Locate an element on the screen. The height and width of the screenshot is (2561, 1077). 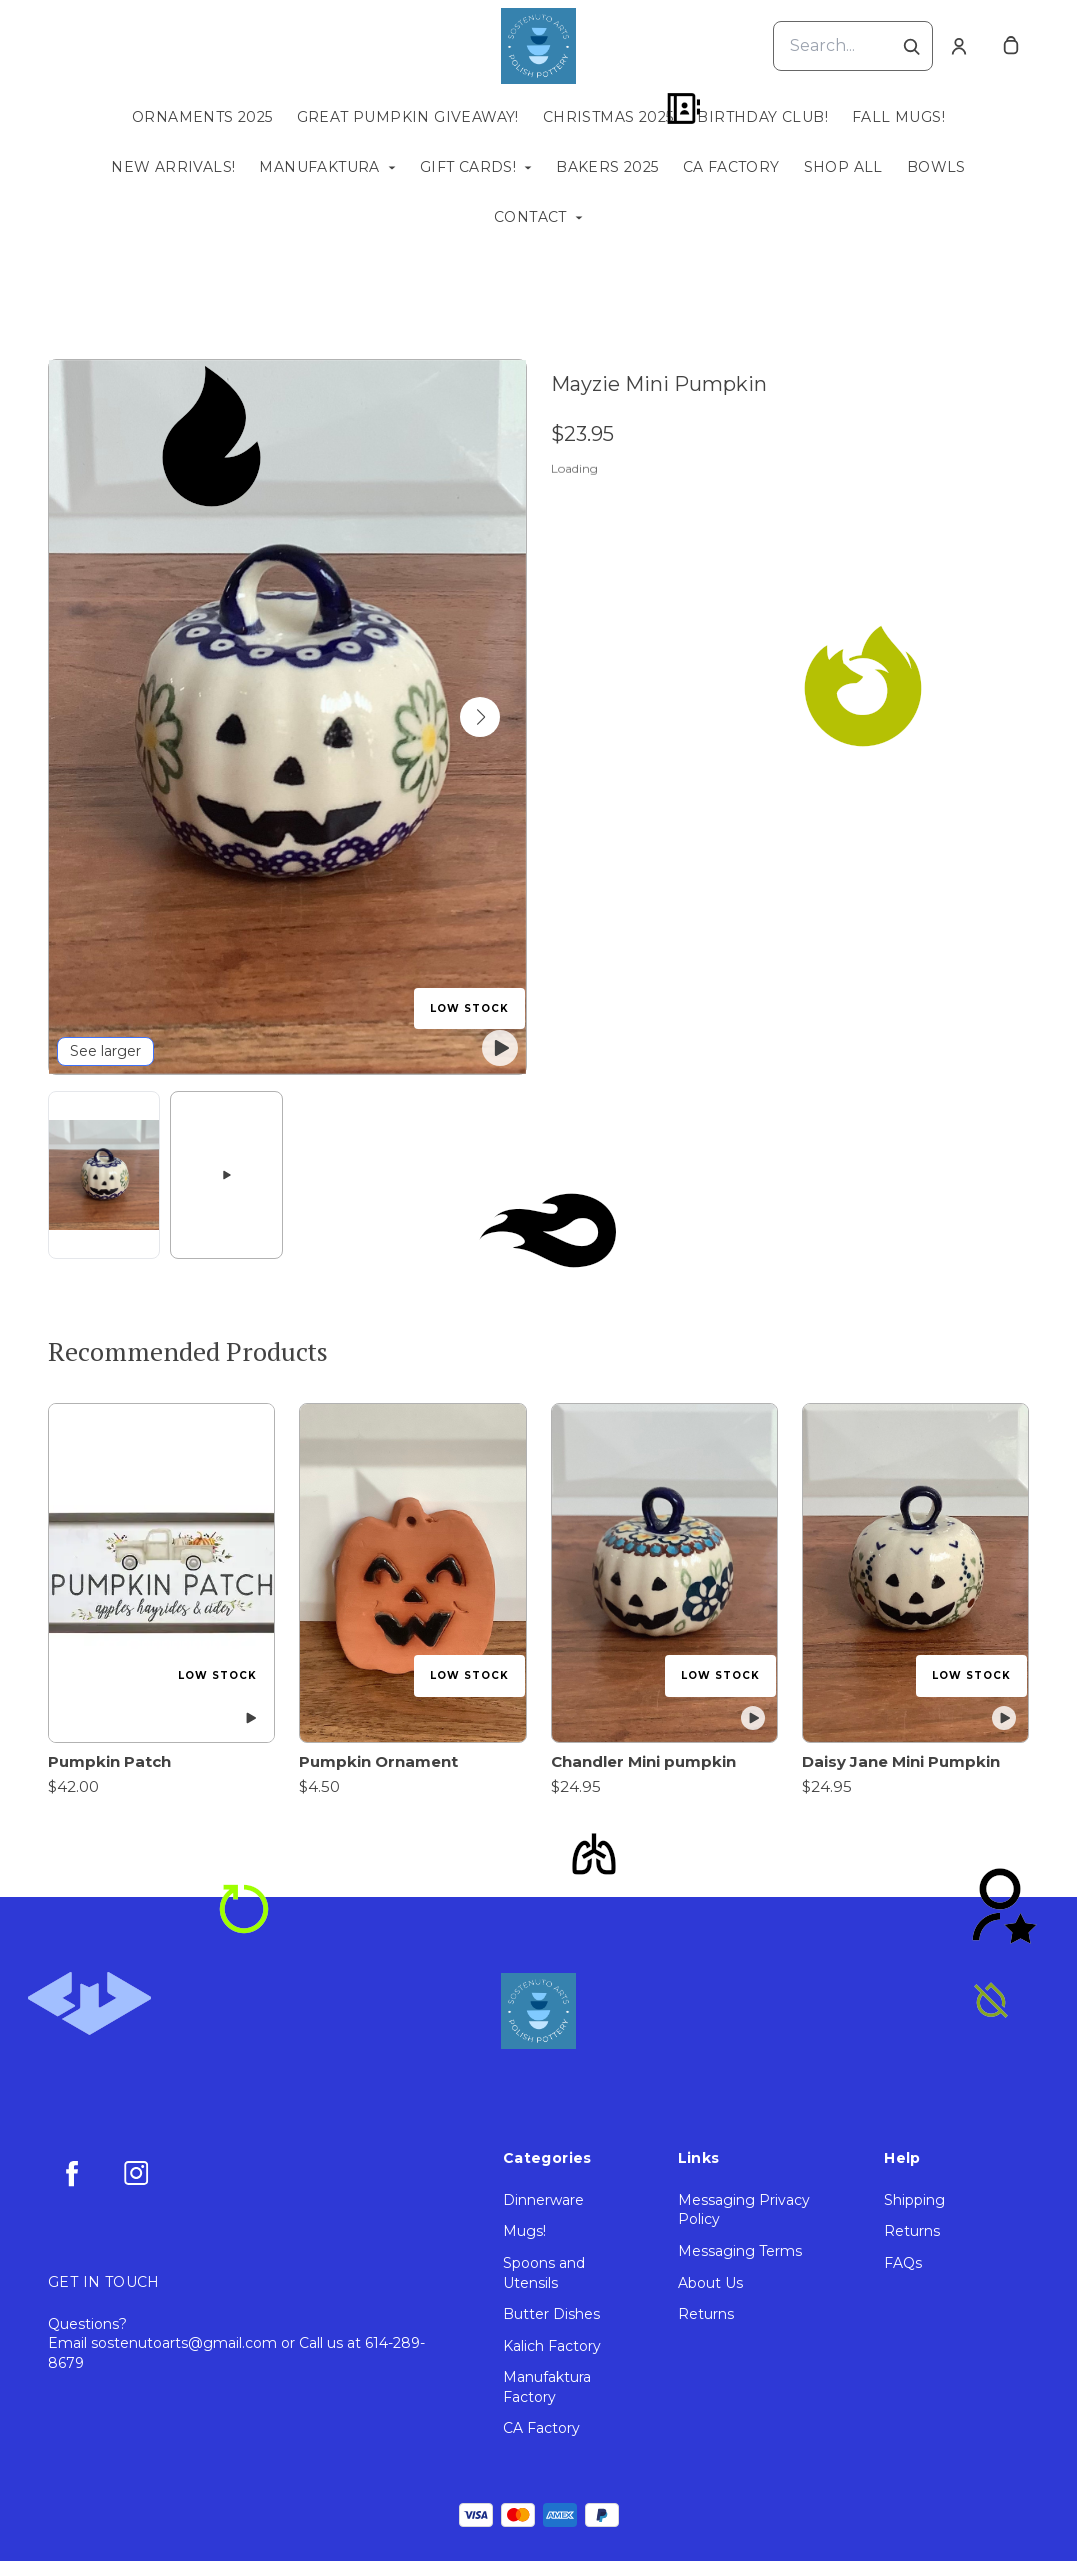
reset or restore to default settings is located at coordinates (244, 1909).